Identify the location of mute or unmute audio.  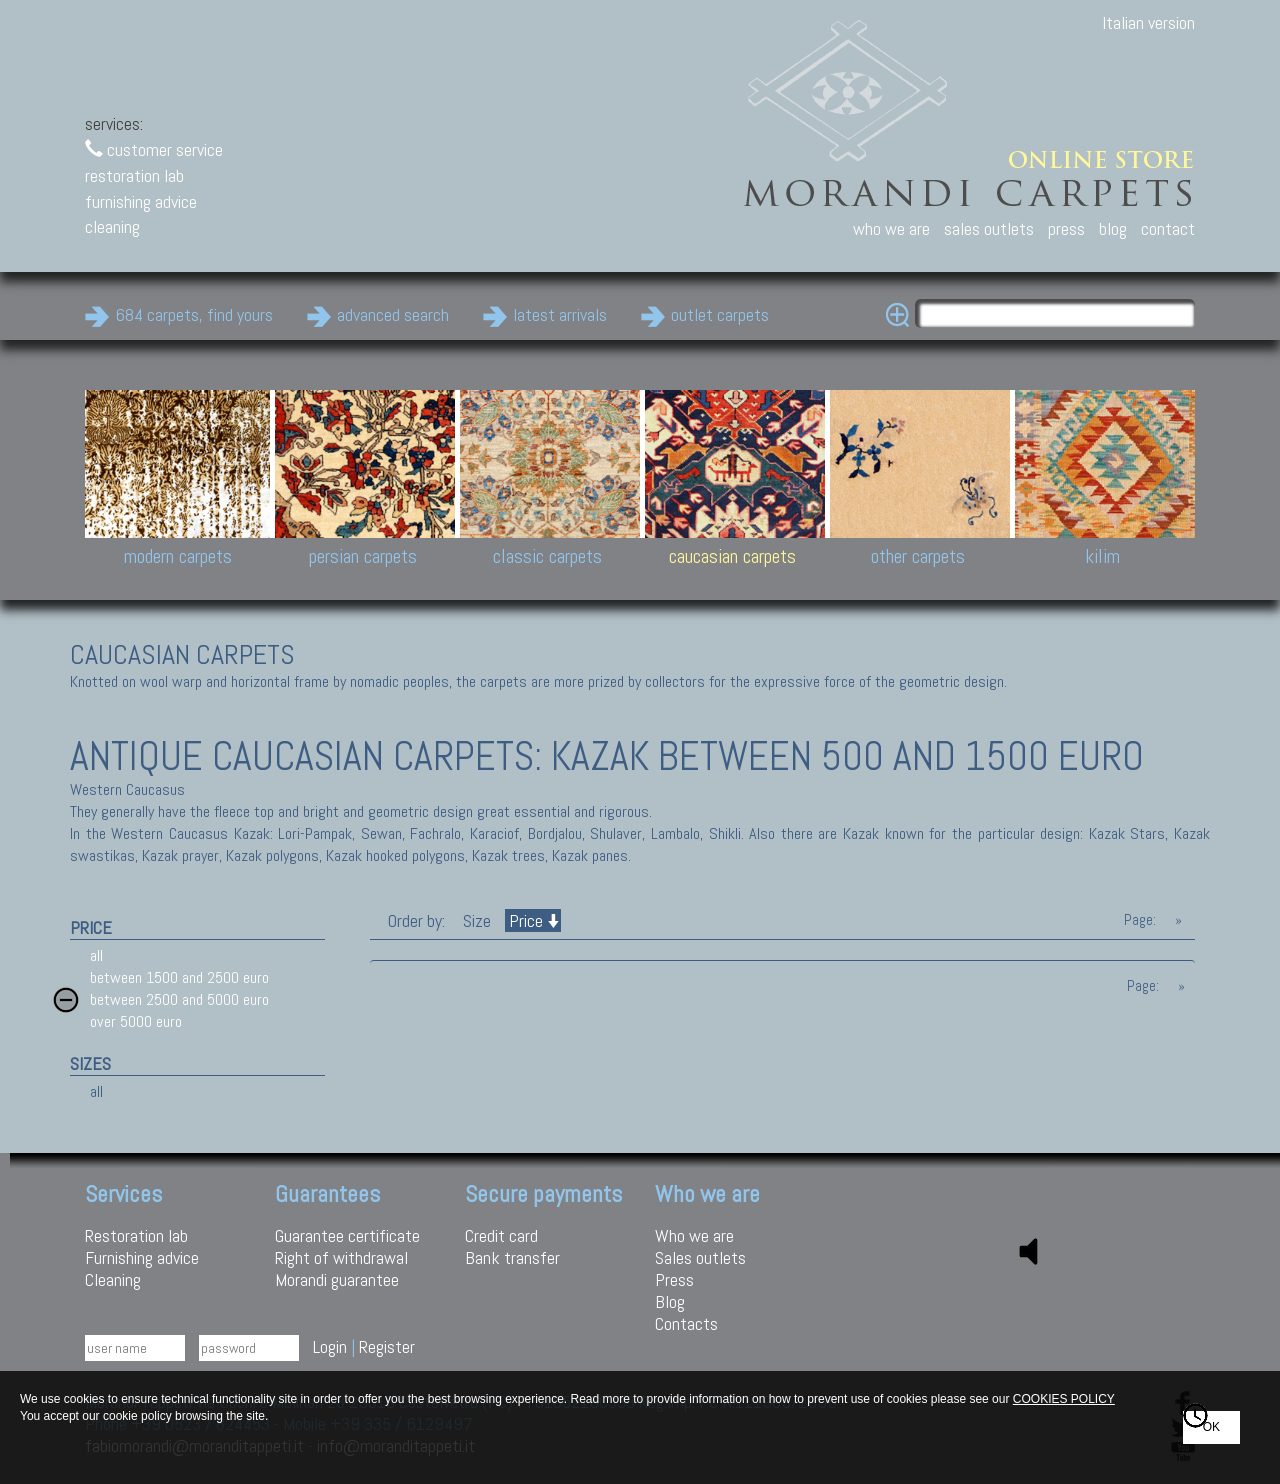
(1029, 1251).